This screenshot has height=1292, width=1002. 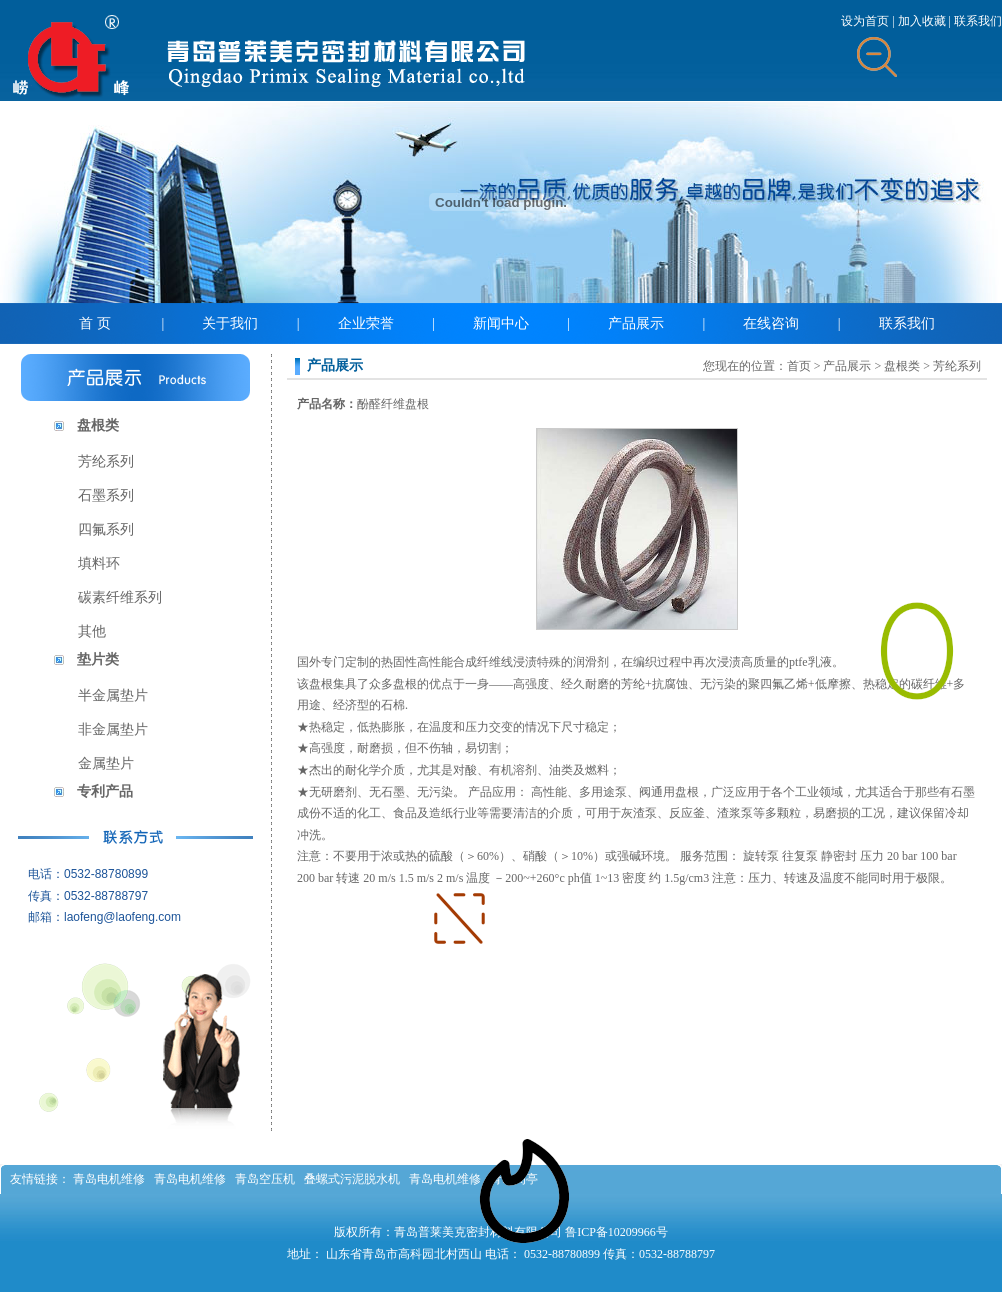 What do you see at coordinates (459, 918) in the screenshot?
I see `disable selection mode` at bounding box center [459, 918].